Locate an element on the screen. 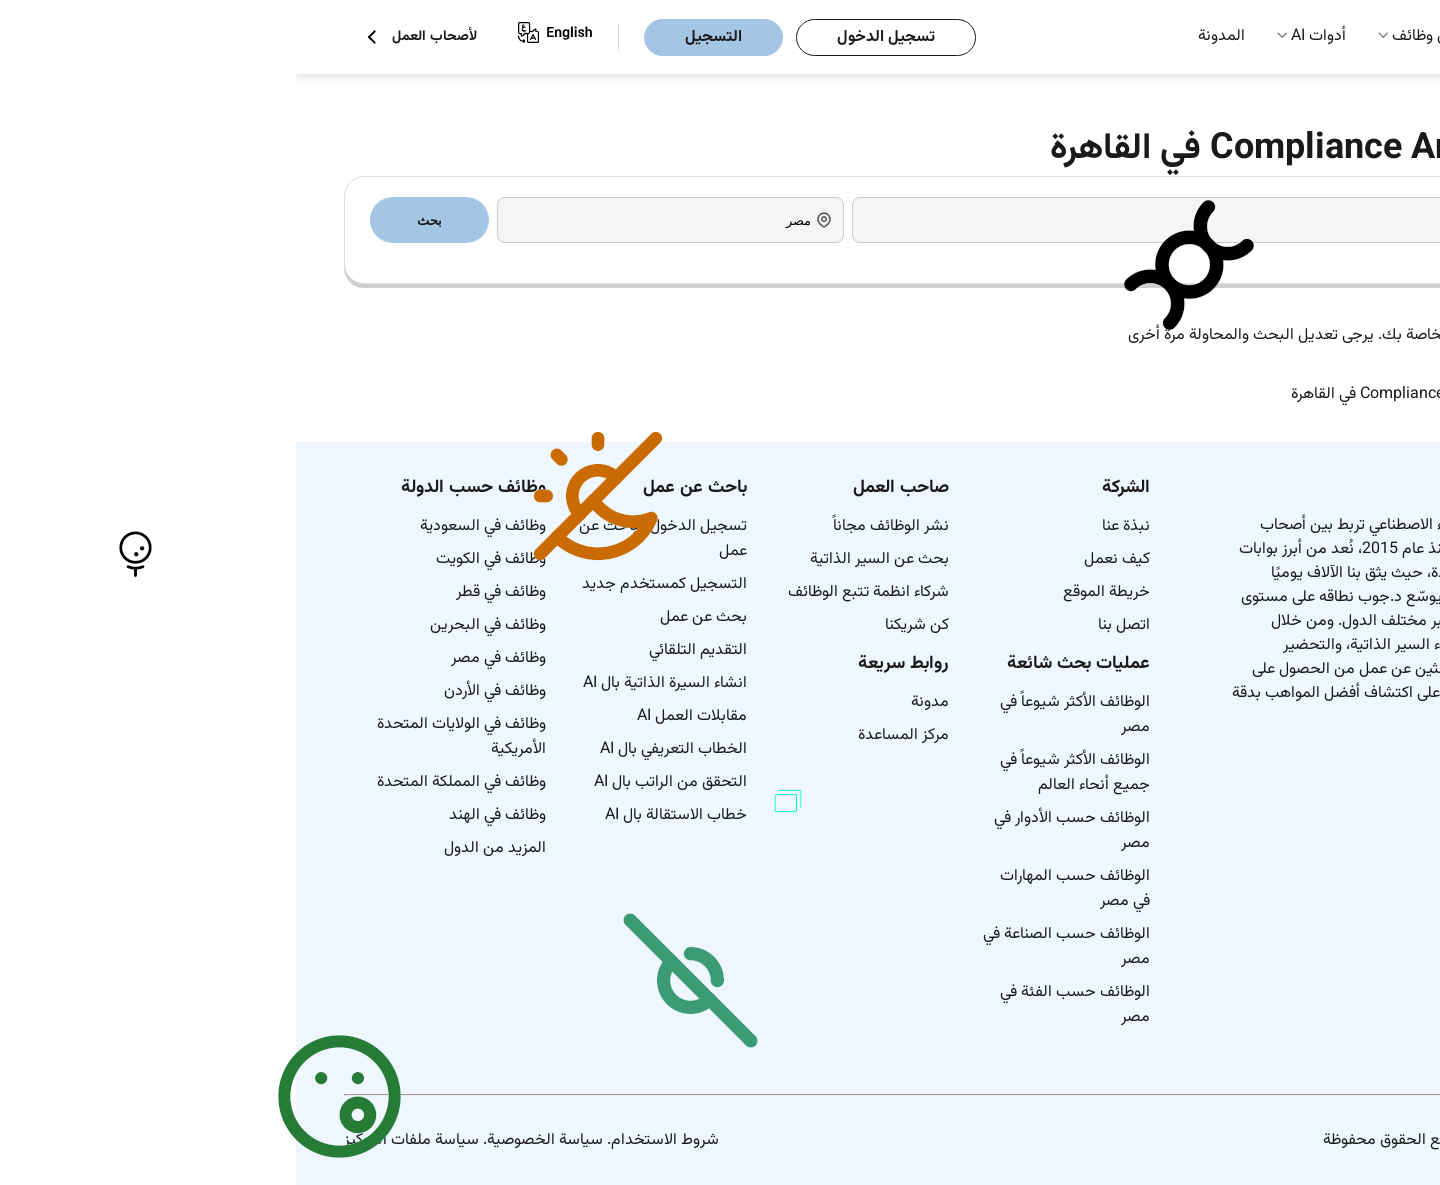 Image resolution: width=1440 pixels, height=1185 pixels. access genetic or DNA-related information is located at coordinates (1189, 265).